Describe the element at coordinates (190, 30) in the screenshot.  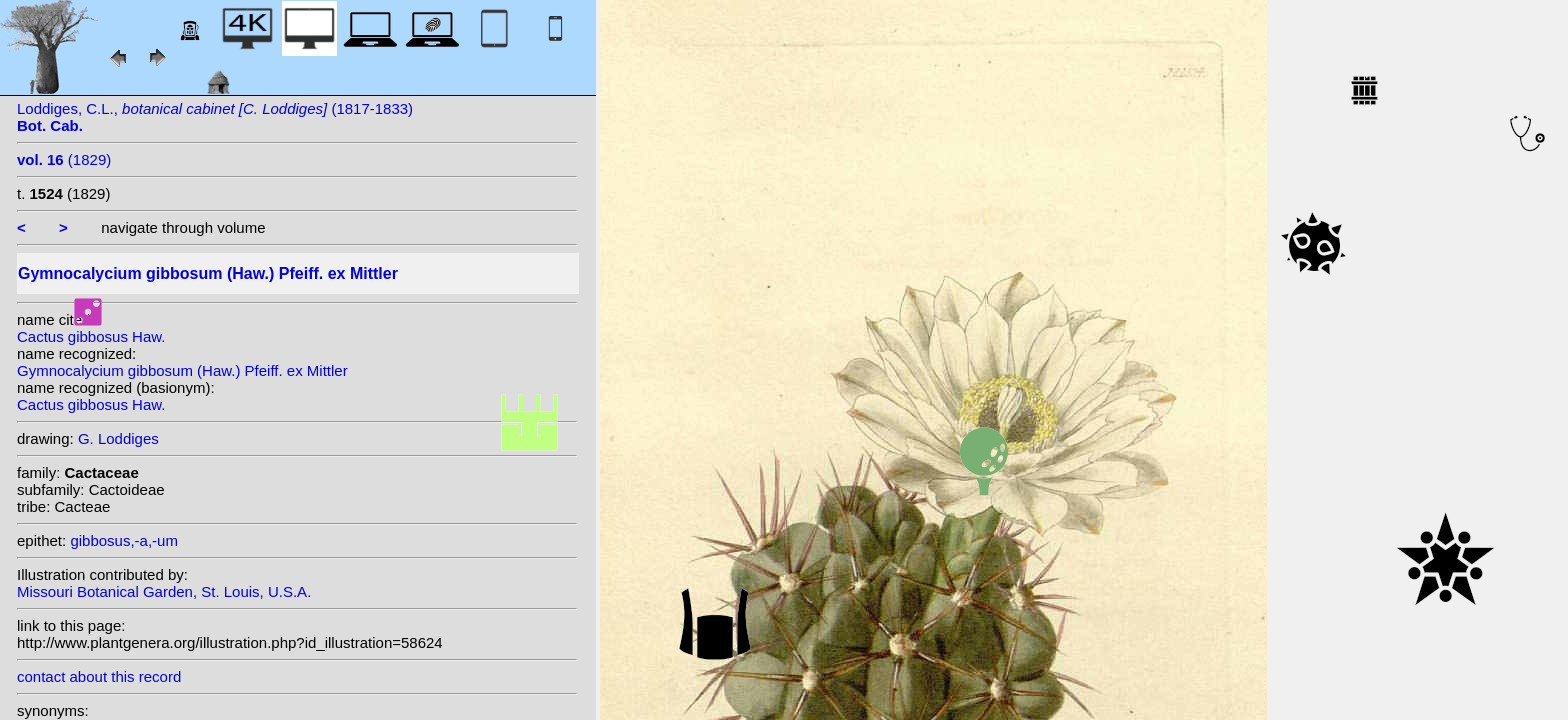
I see `indicates hazardous material or contamination zone` at that location.